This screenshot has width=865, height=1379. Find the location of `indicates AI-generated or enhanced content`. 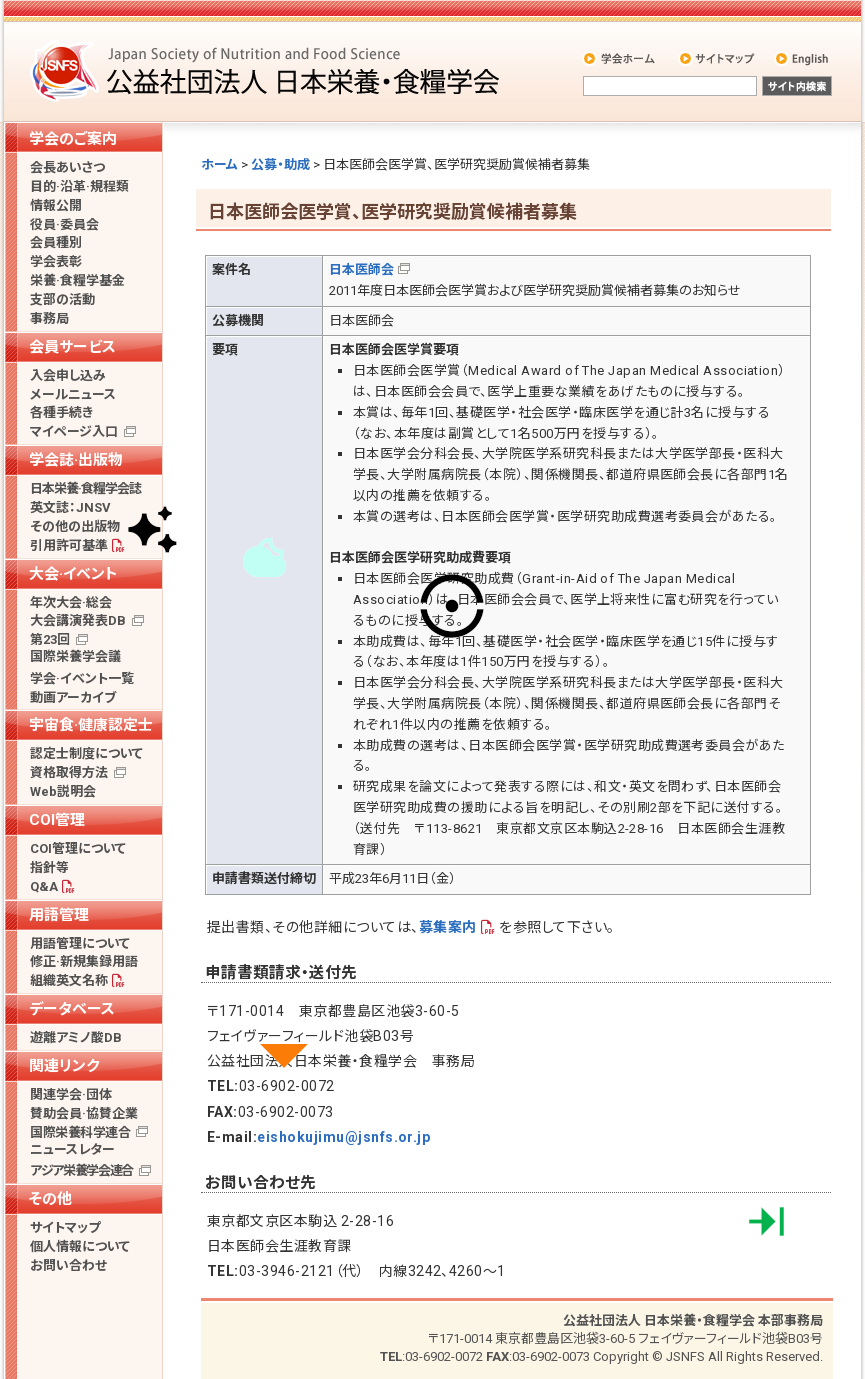

indicates AI-generated or enhanced content is located at coordinates (153, 529).